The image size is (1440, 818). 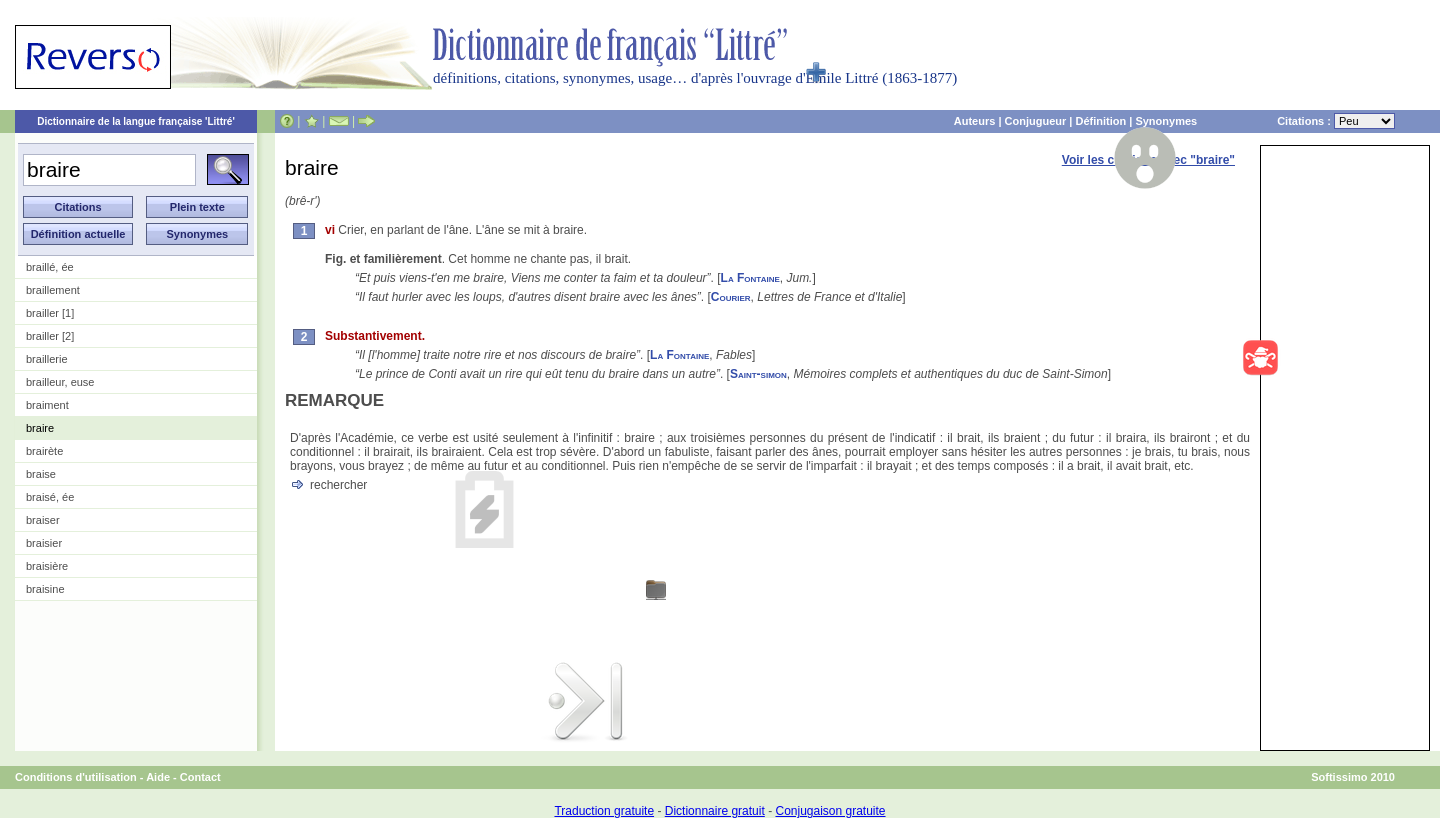 What do you see at coordinates (484, 509) in the screenshot?
I see `indicates device is connected to power` at bounding box center [484, 509].